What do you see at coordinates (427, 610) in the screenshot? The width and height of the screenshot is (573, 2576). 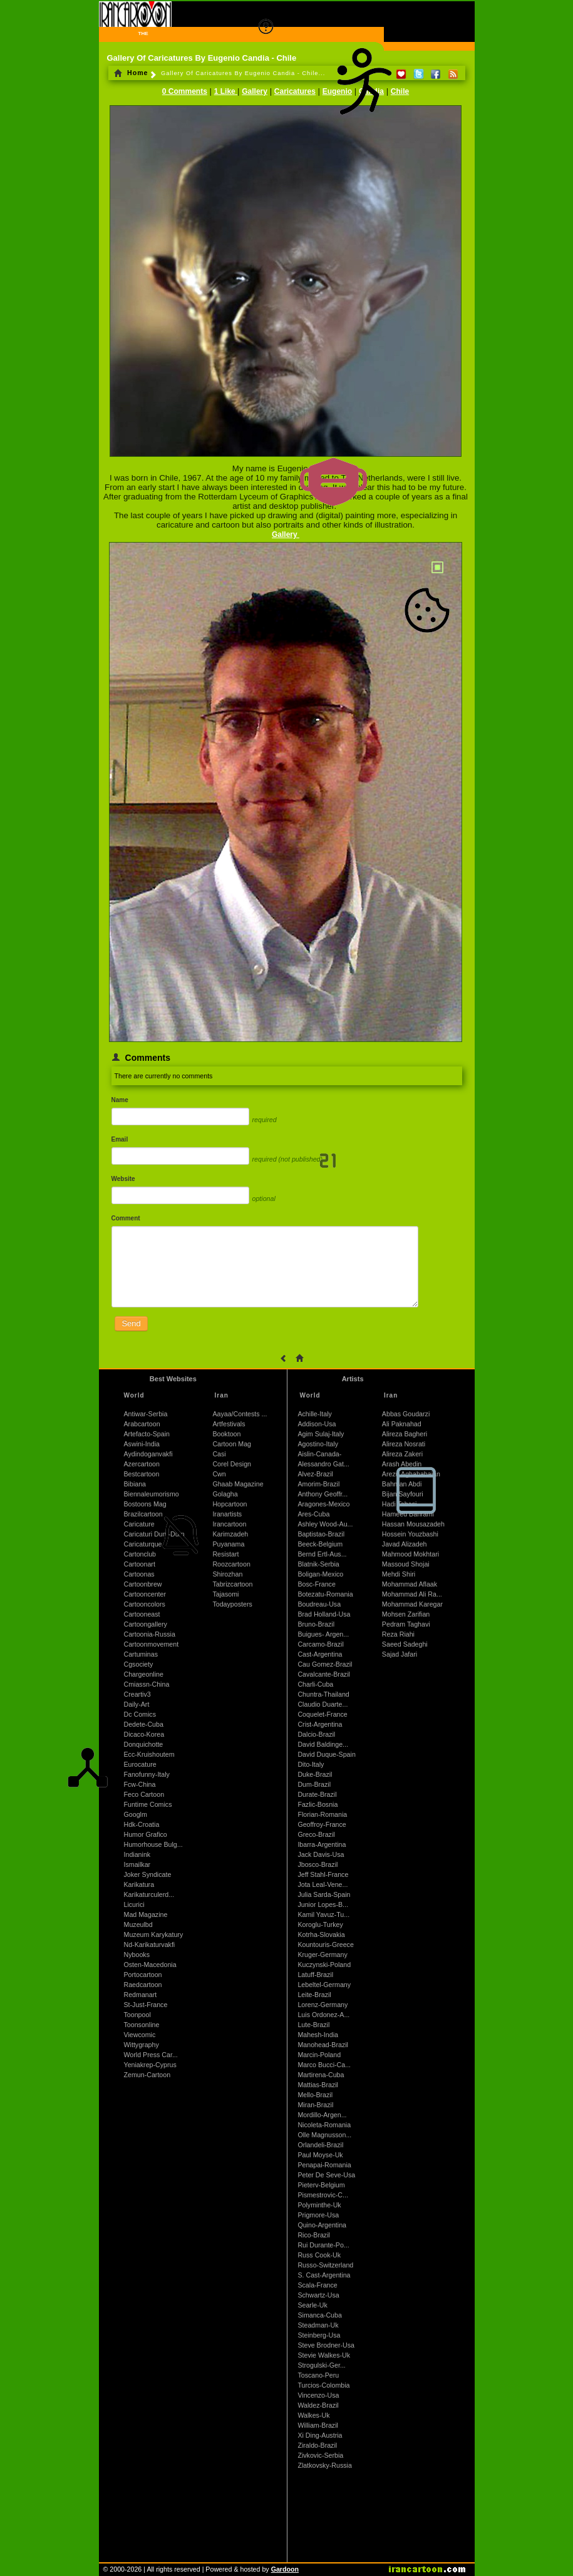 I see `manage cookie preferences and privacy settings` at bounding box center [427, 610].